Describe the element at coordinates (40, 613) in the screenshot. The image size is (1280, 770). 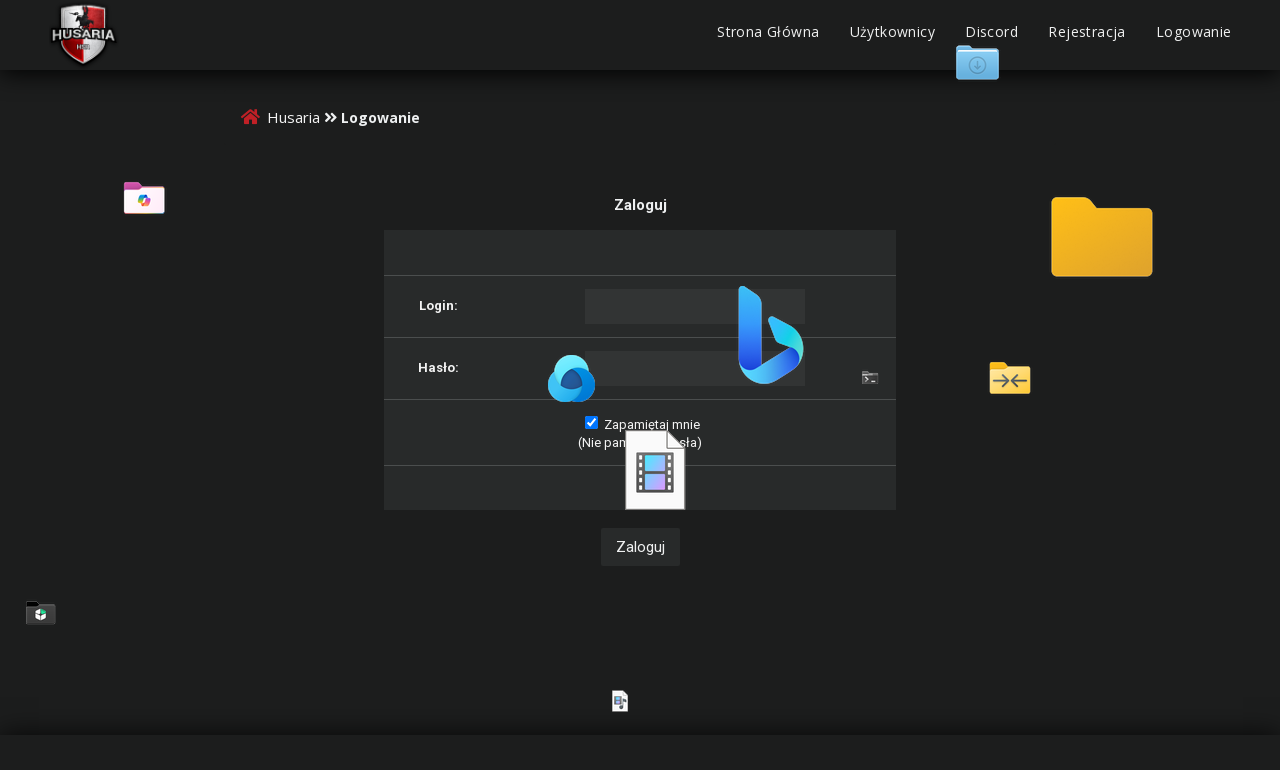
I see `open wondershare filmstock assets folder` at that location.